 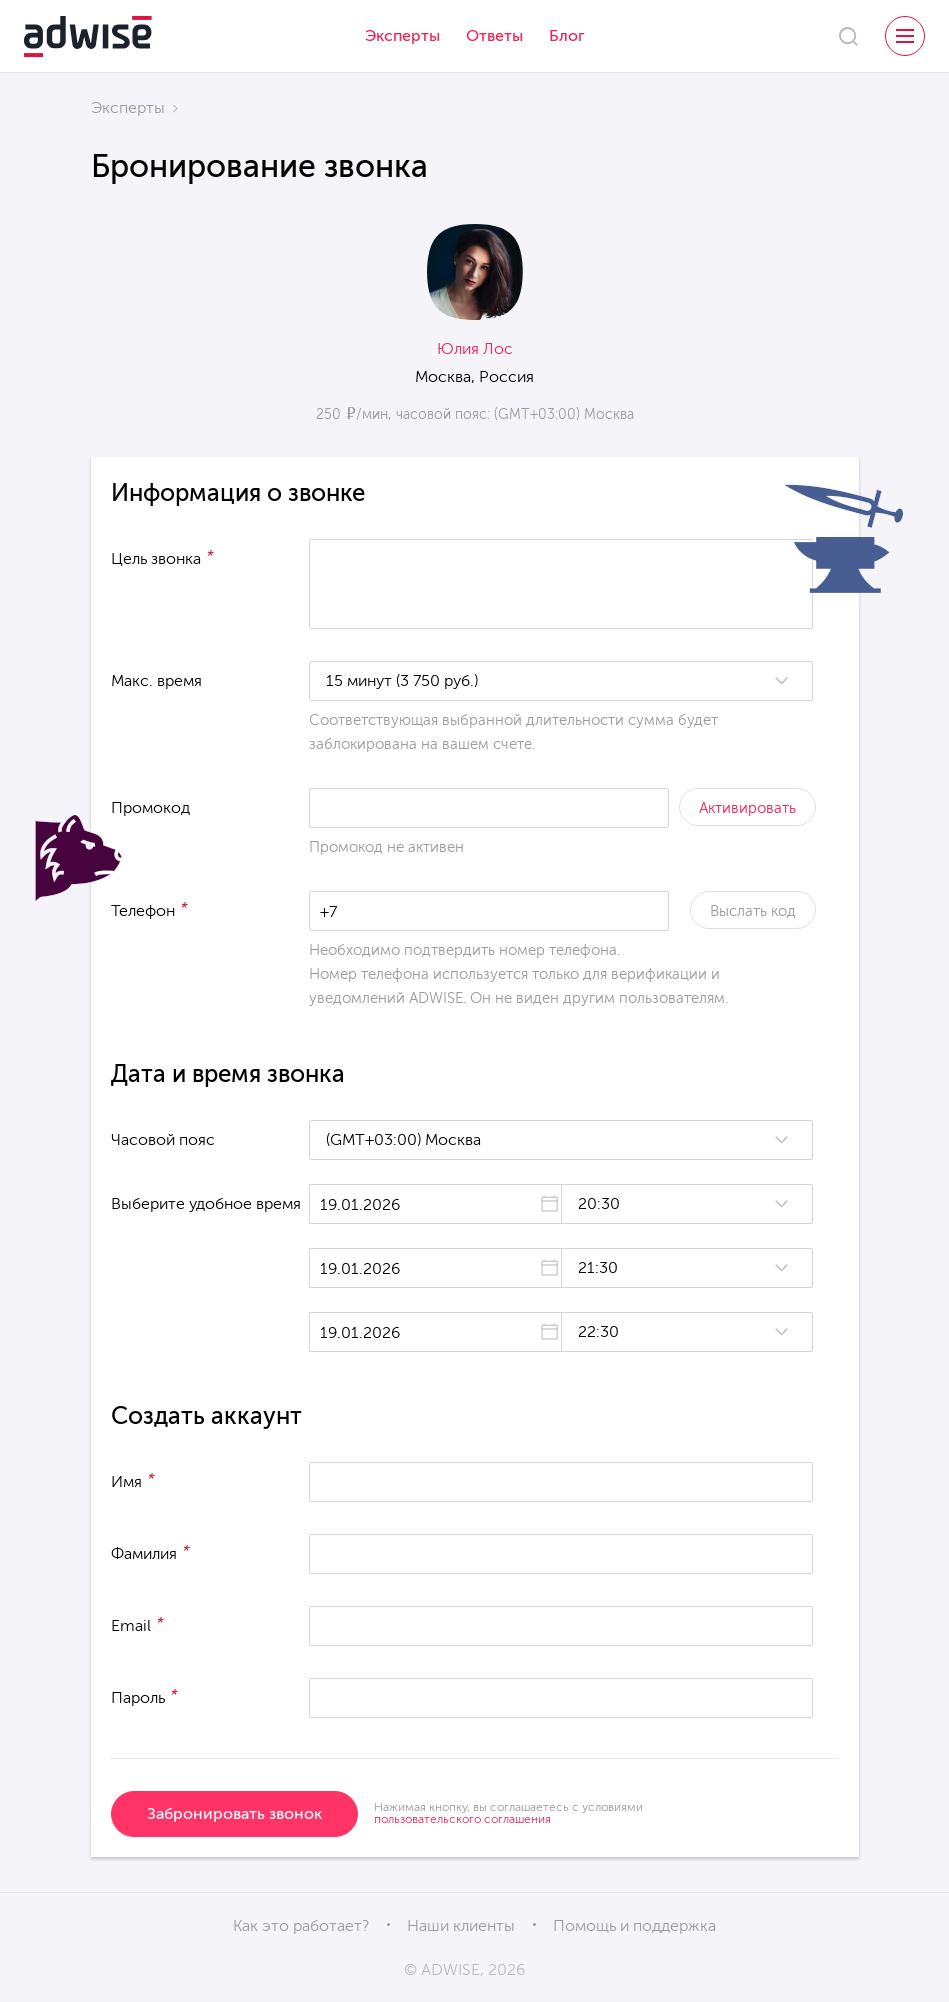 What do you see at coordinates (82, 858) in the screenshot?
I see `access bear or wildlife-related content in a game` at bounding box center [82, 858].